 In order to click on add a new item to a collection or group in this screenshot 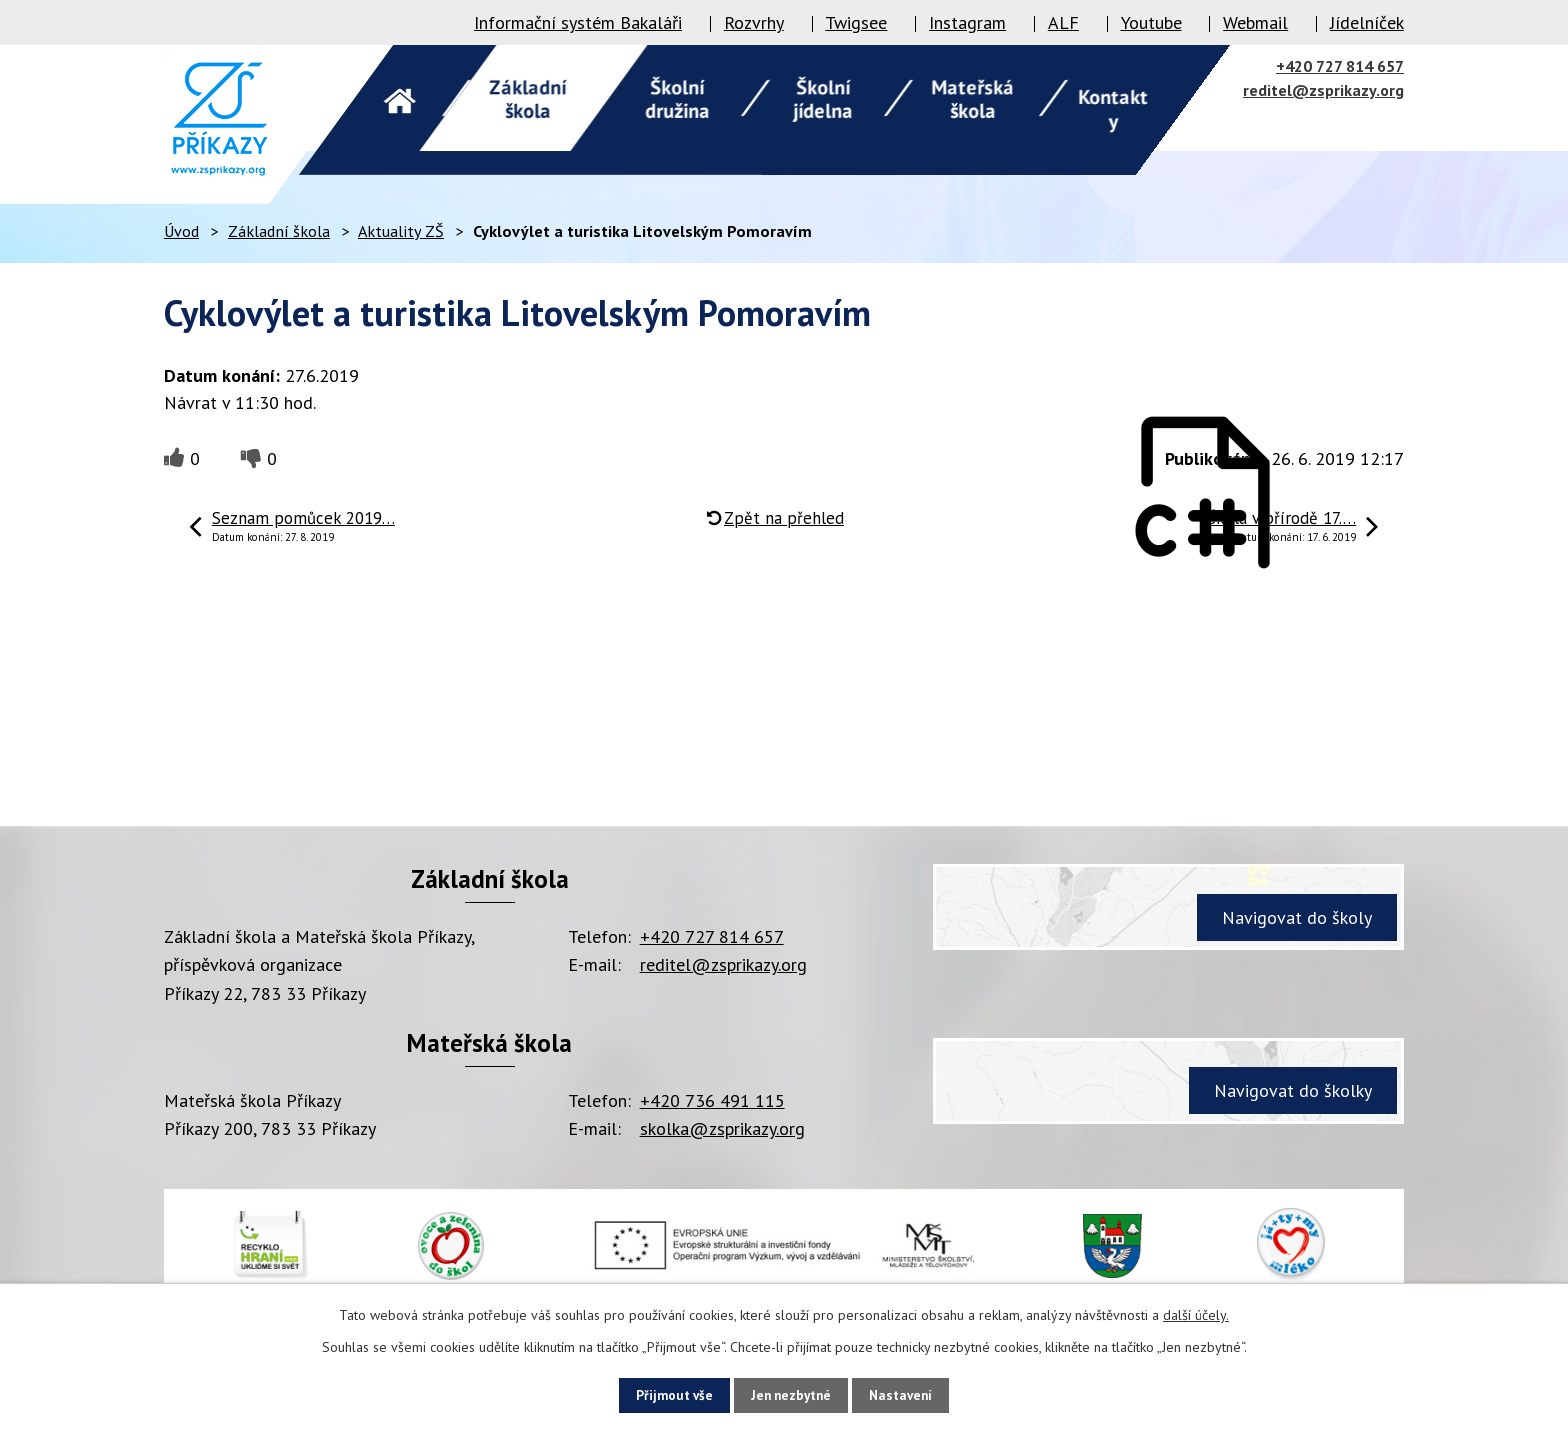, I will do `click(1258, 875)`.